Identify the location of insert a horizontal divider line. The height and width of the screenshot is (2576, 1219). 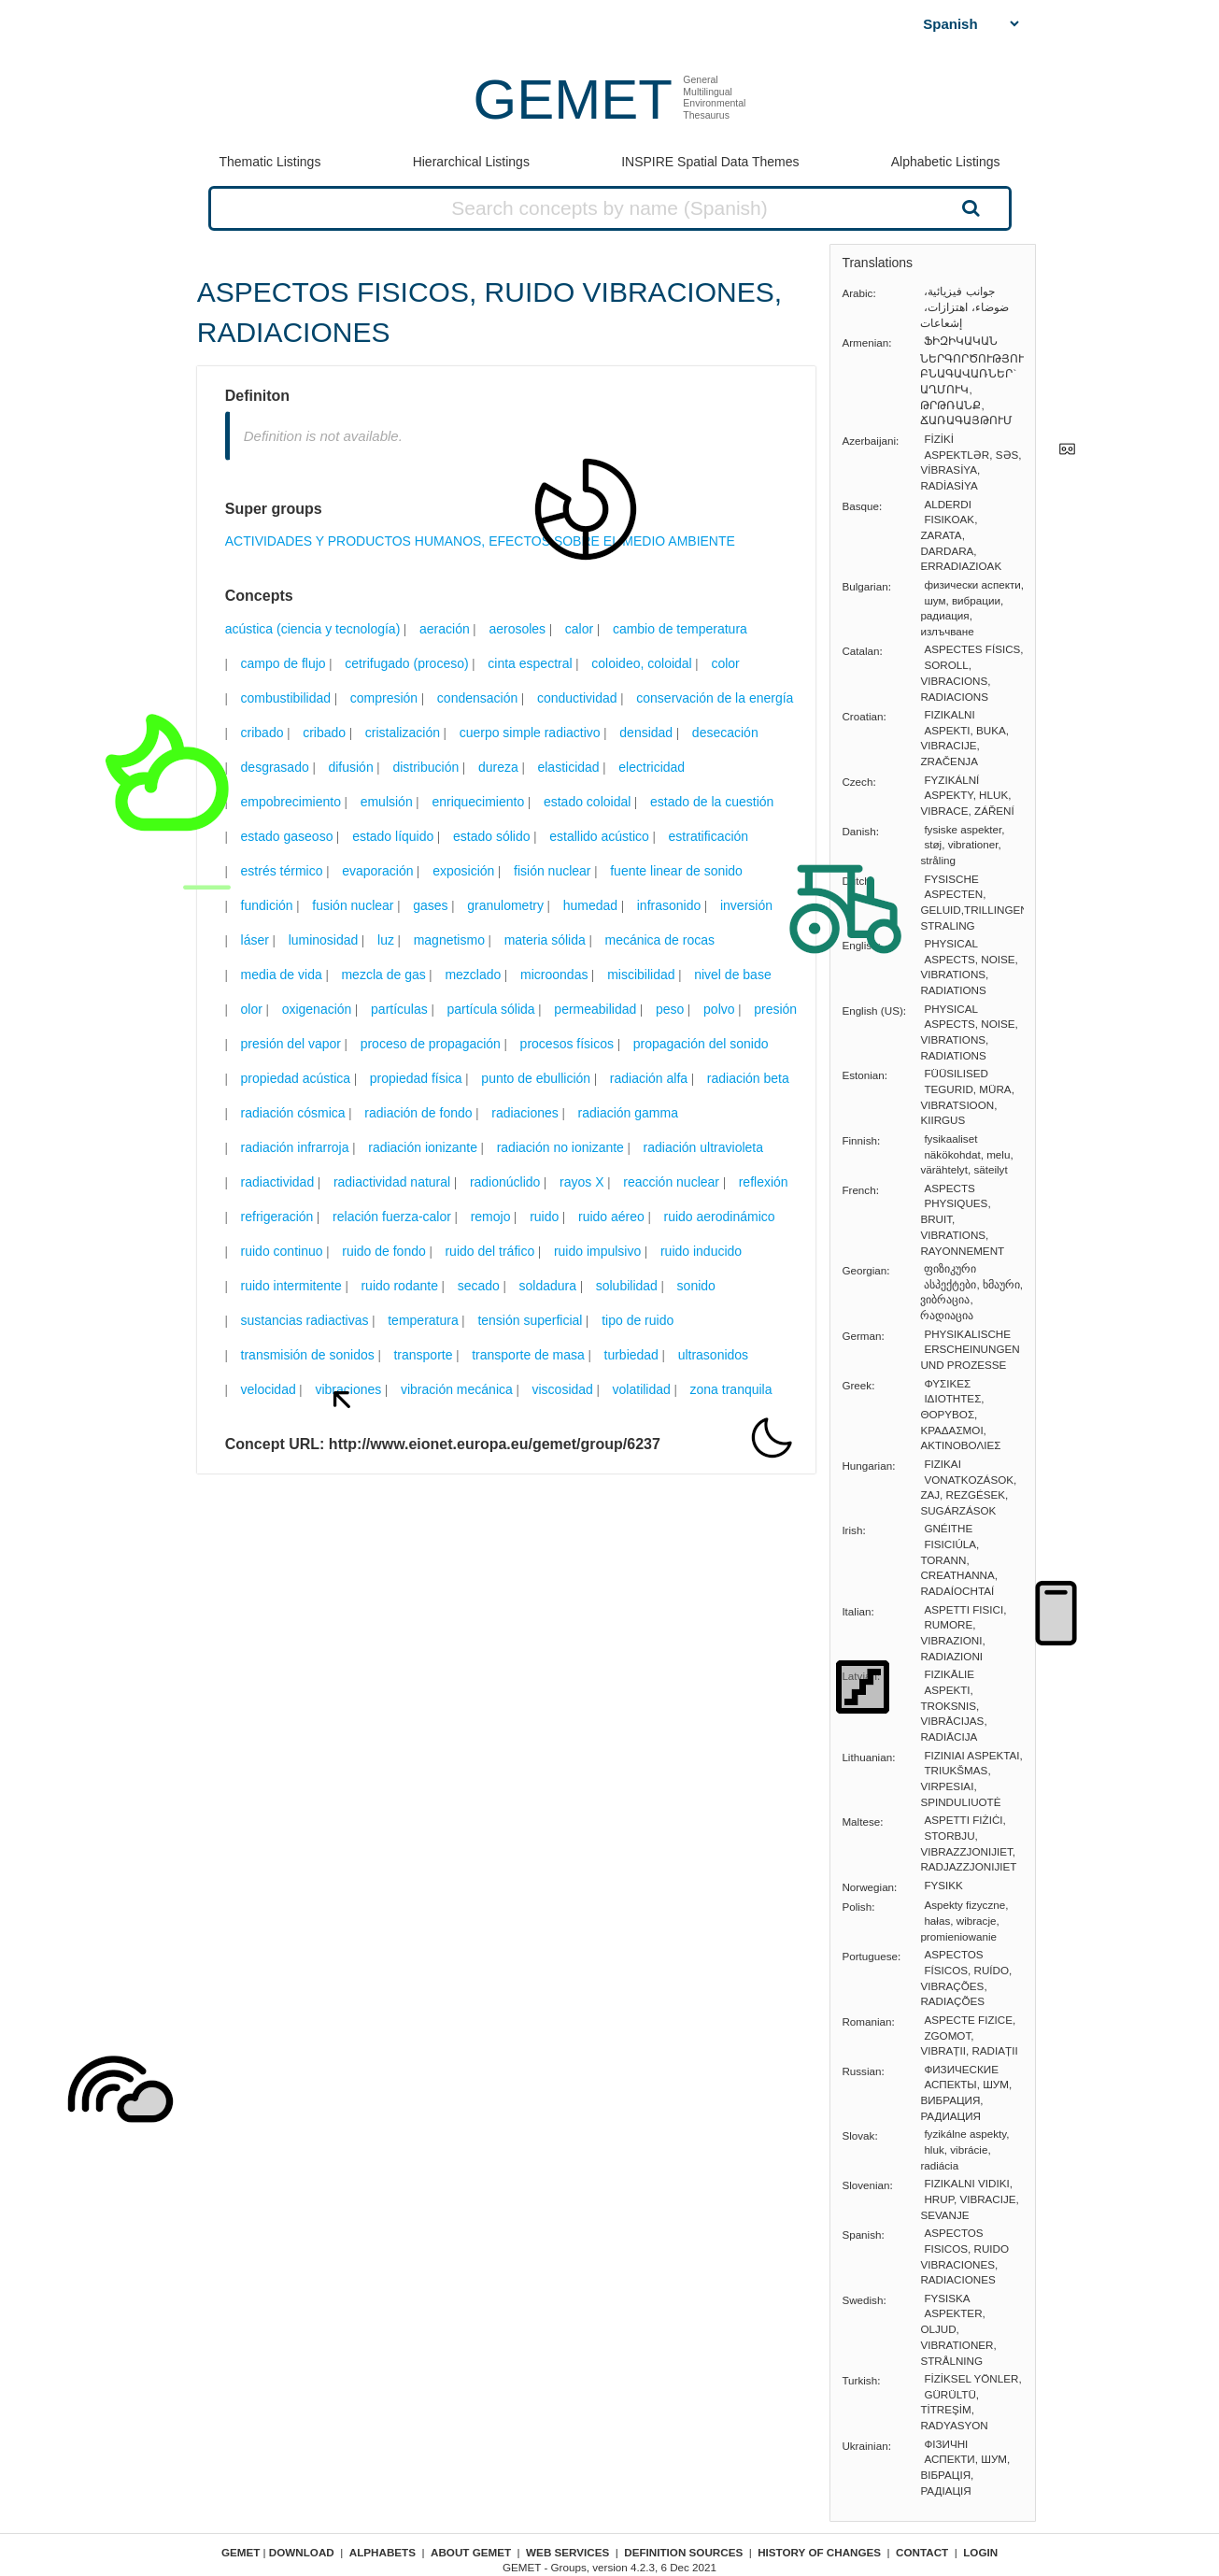
(206, 888).